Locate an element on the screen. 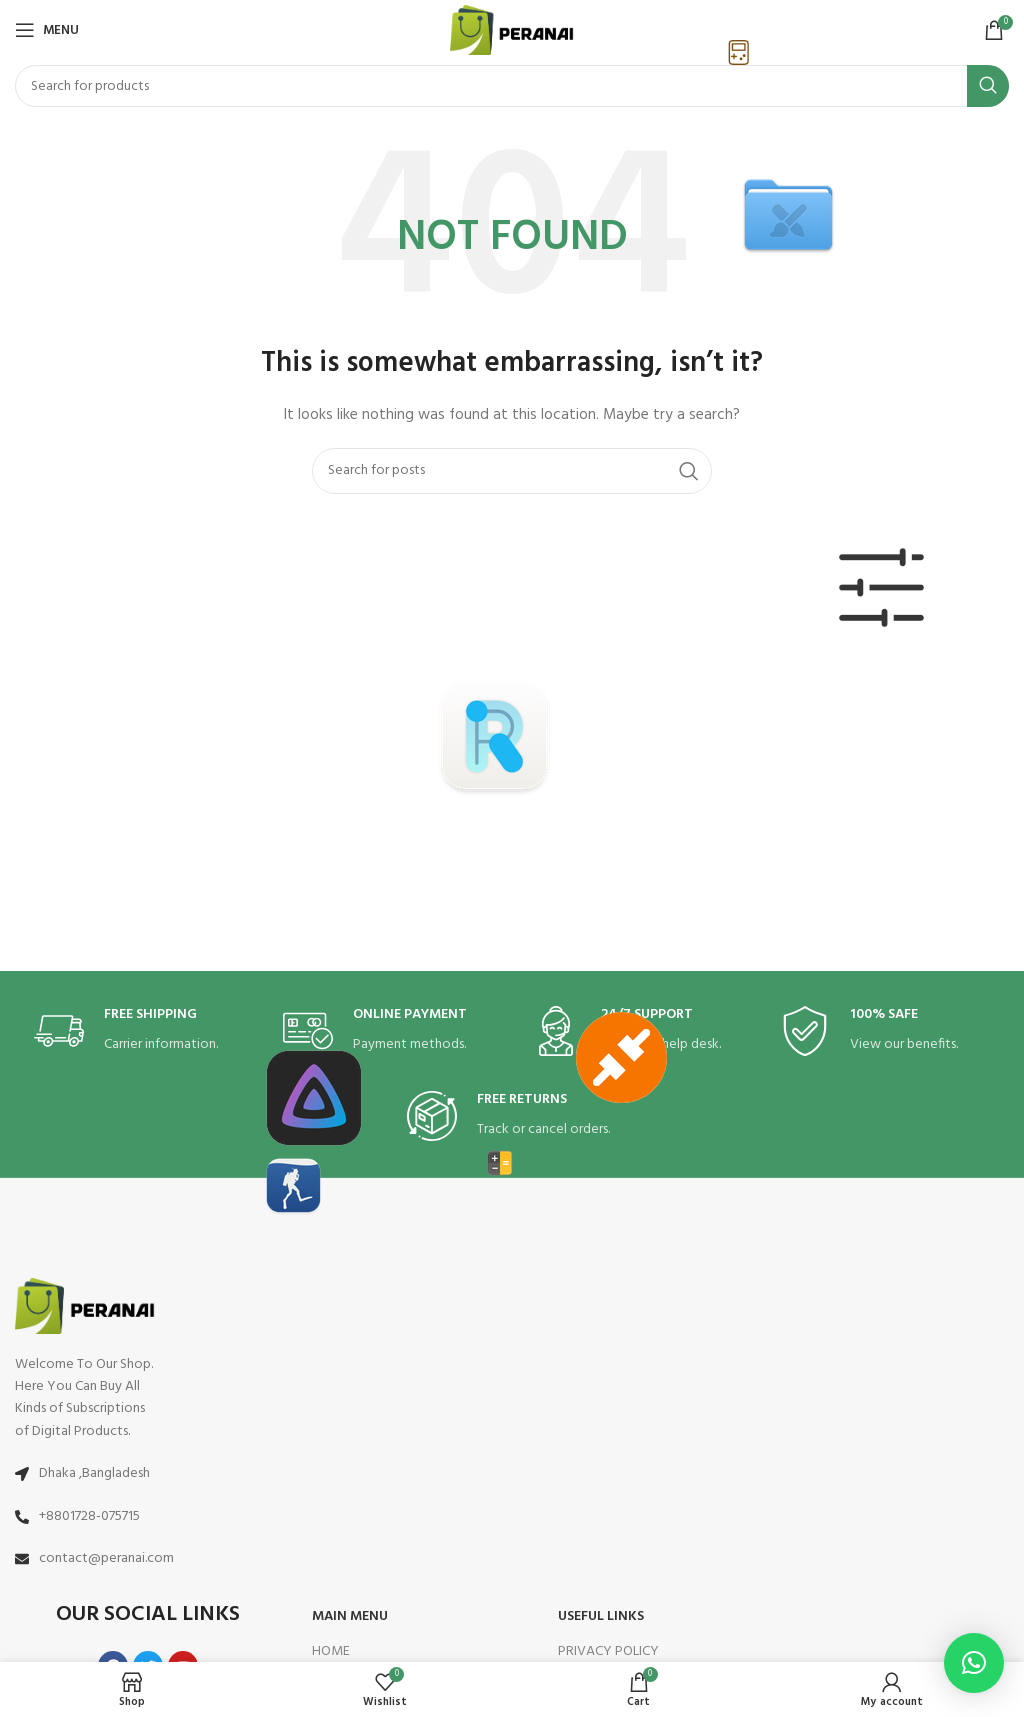  open the games app is located at coordinates (739, 52).